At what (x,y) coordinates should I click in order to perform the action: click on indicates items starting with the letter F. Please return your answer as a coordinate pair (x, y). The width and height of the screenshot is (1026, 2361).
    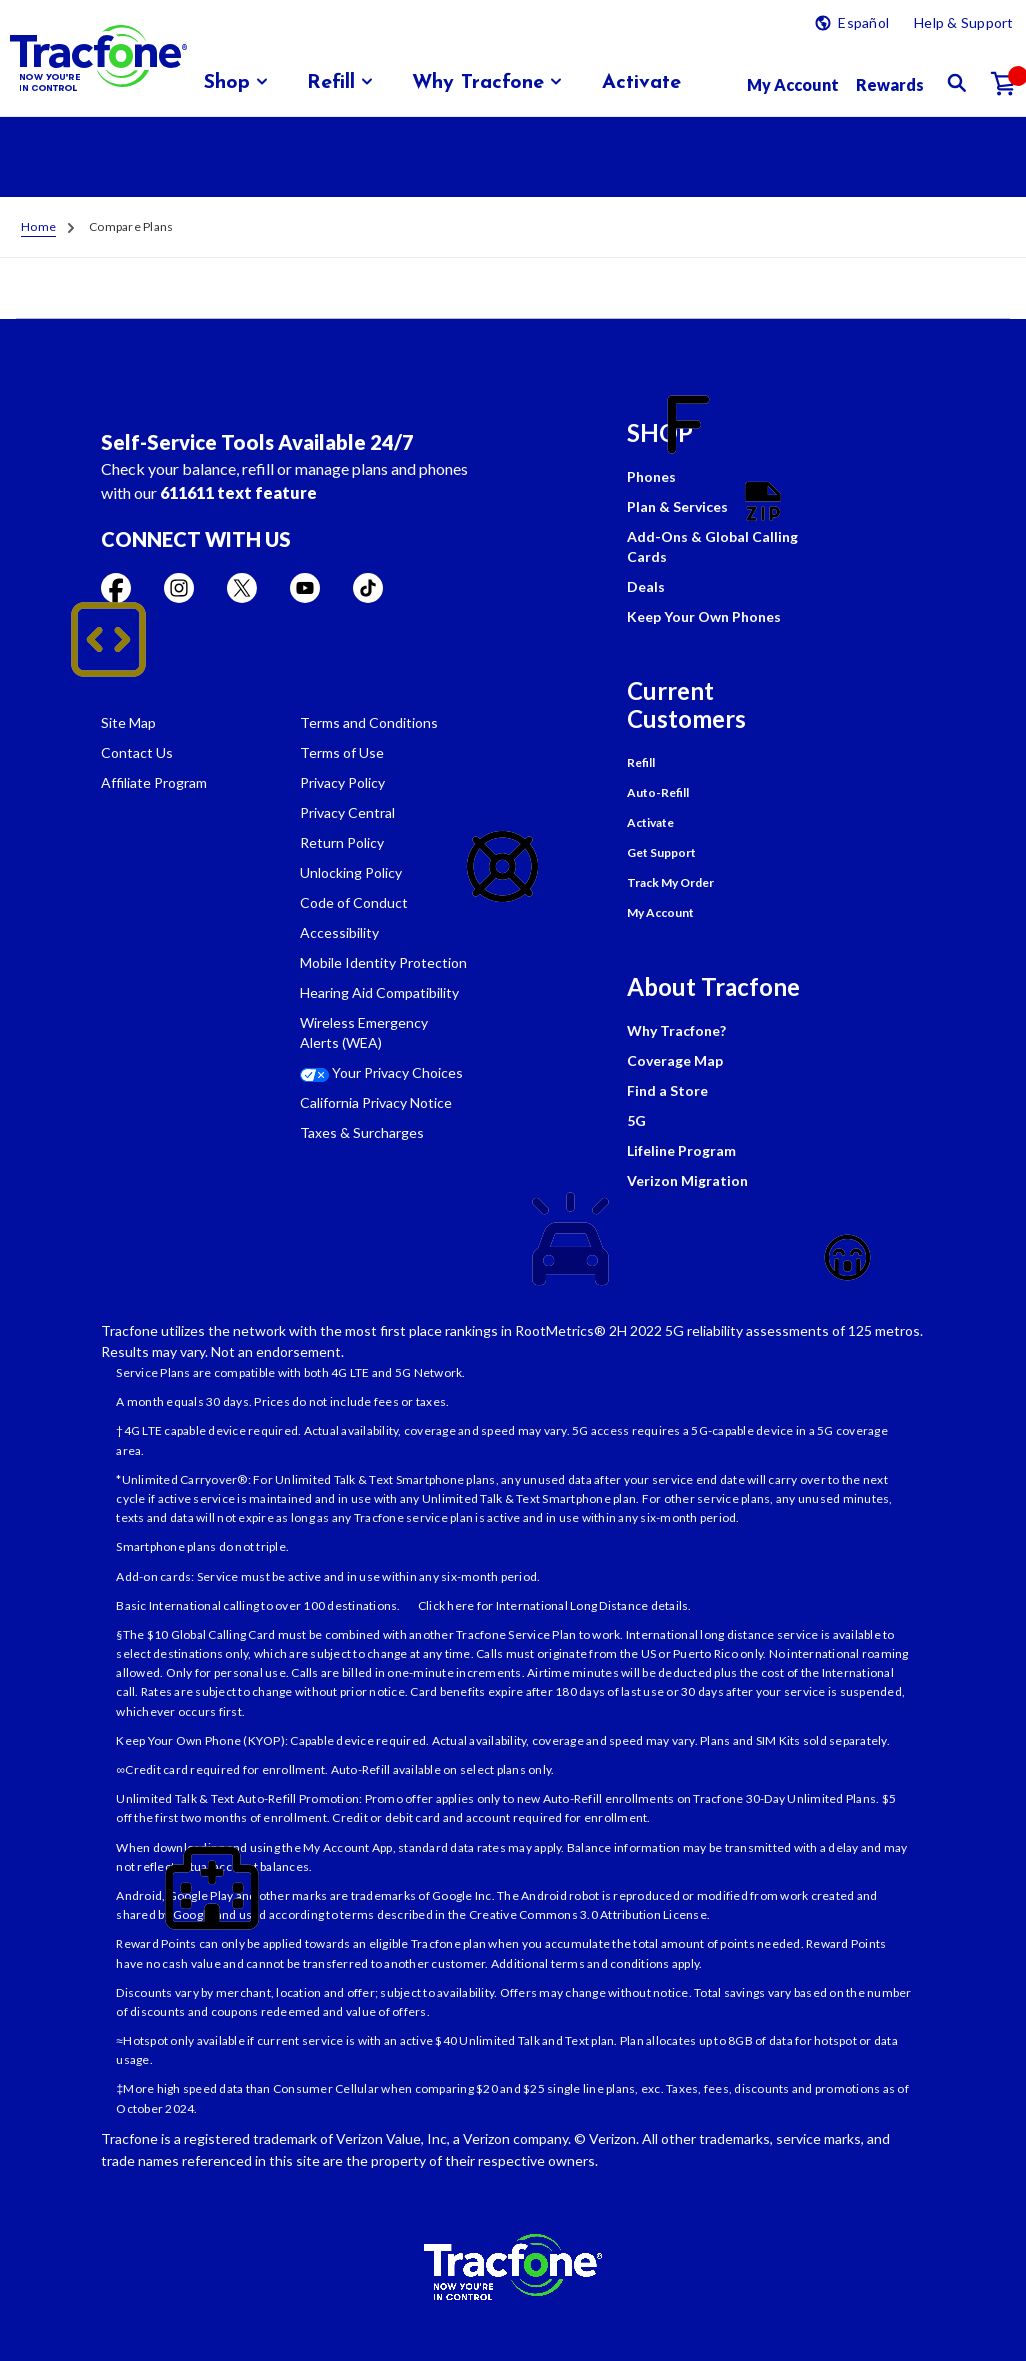
    Looking at the image, I should click on (688, 424).